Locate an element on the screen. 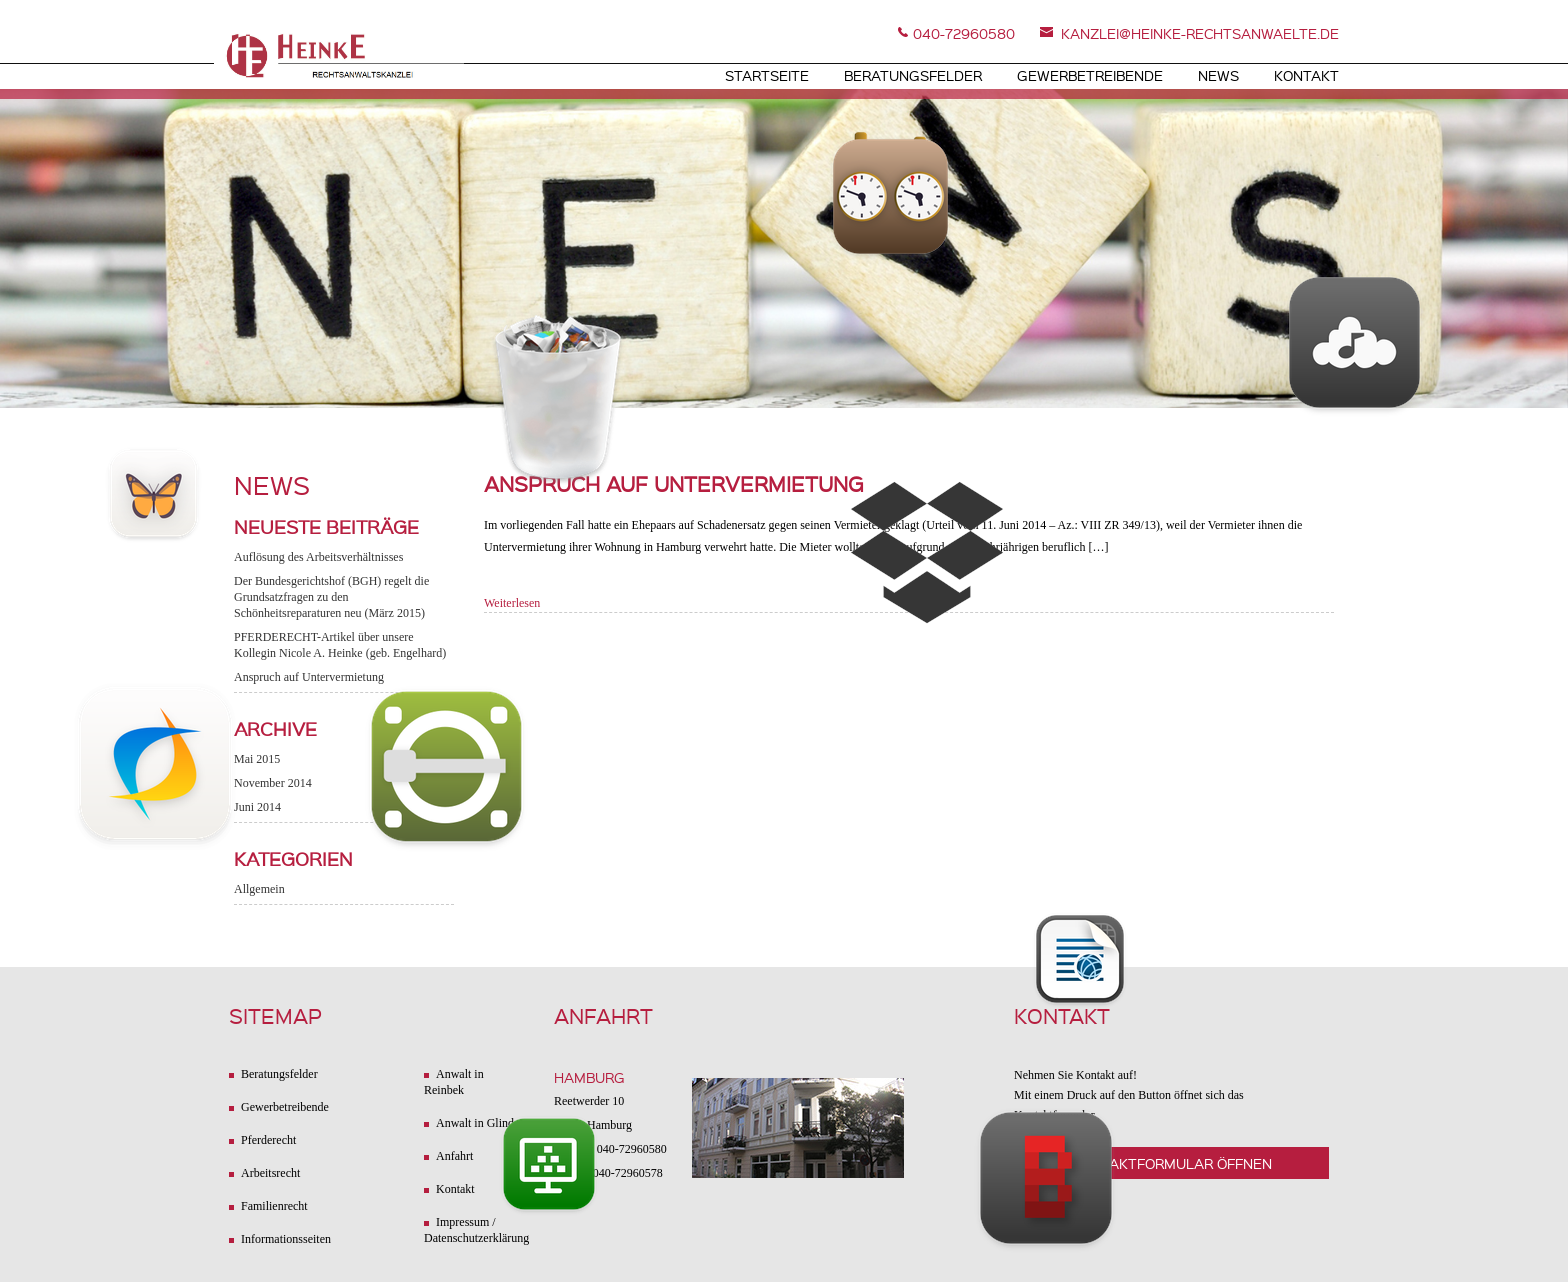 This screenshot has height=1282, width=1568. open btop system resource monitor is located at coordinates (1046, 1178).